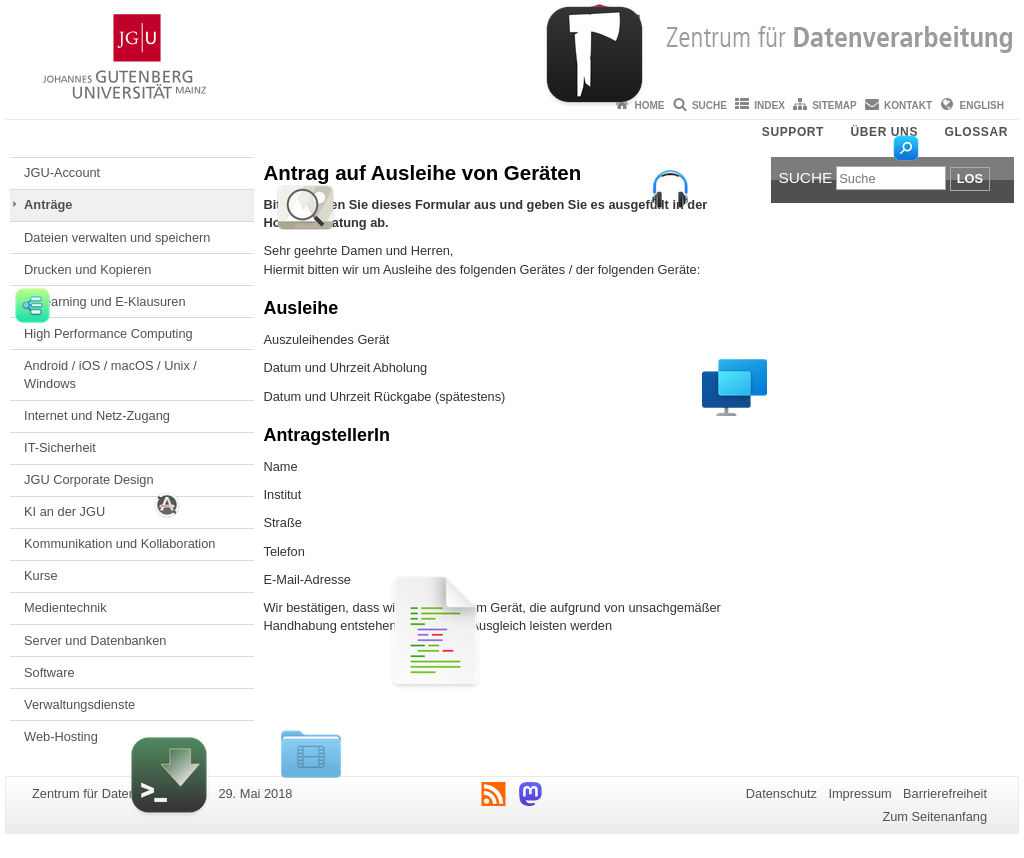 The height and width of the screenshot is (858, 1024). What do you see at coordinates (305, 207) in the screenshot?
I see `open eye of gnome image viewer` at bounding box center [305, 207].